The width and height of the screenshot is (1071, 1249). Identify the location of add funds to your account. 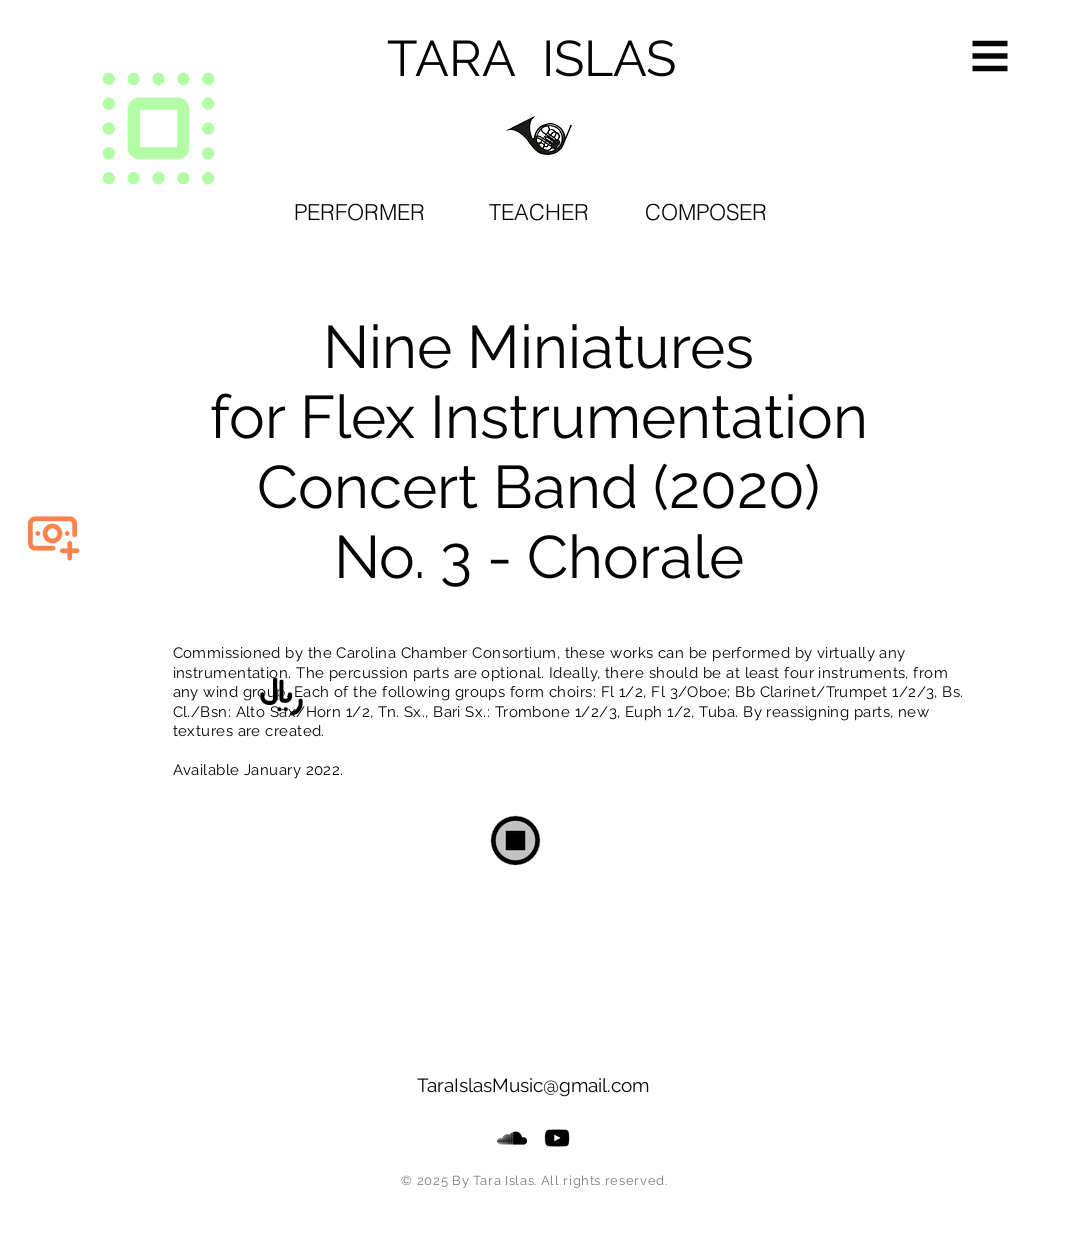
(52, 533).